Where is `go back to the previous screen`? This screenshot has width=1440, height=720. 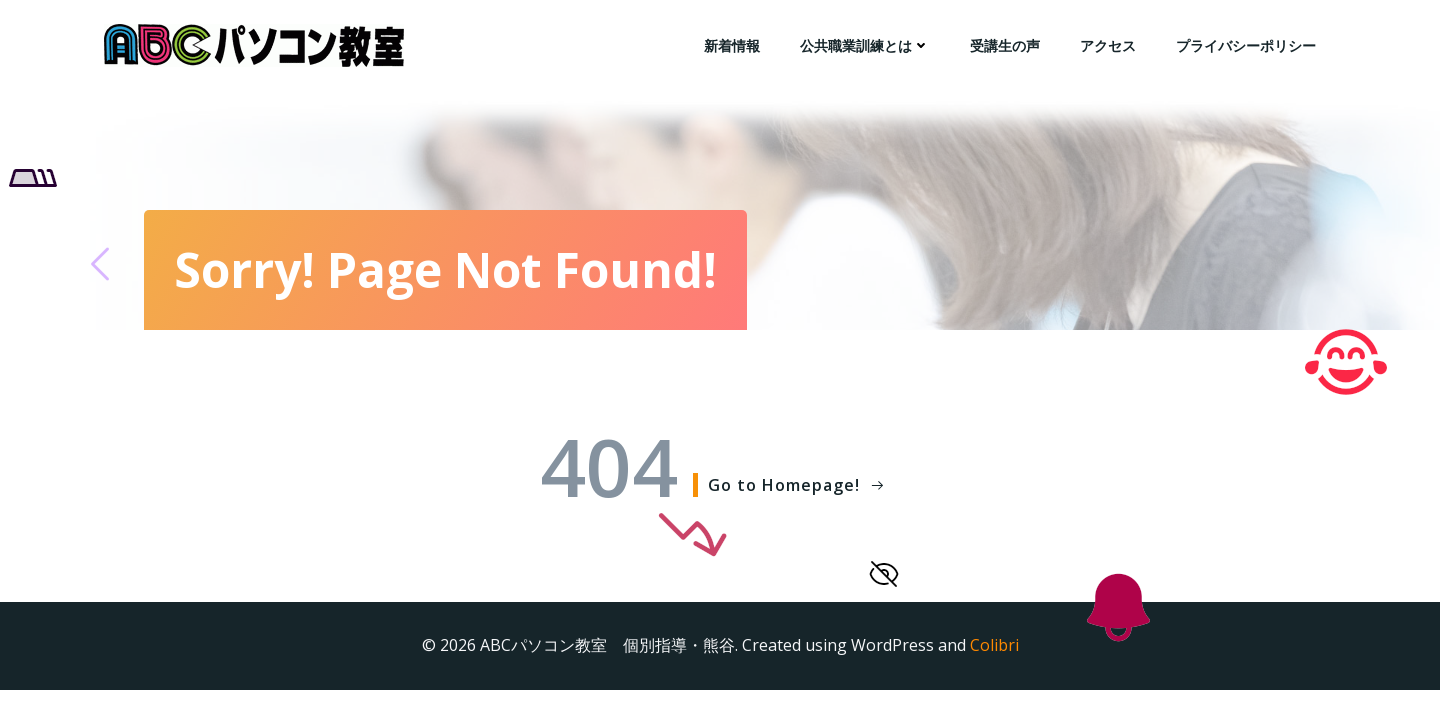
go back to the previous screen is located at coordinates (100, 264).